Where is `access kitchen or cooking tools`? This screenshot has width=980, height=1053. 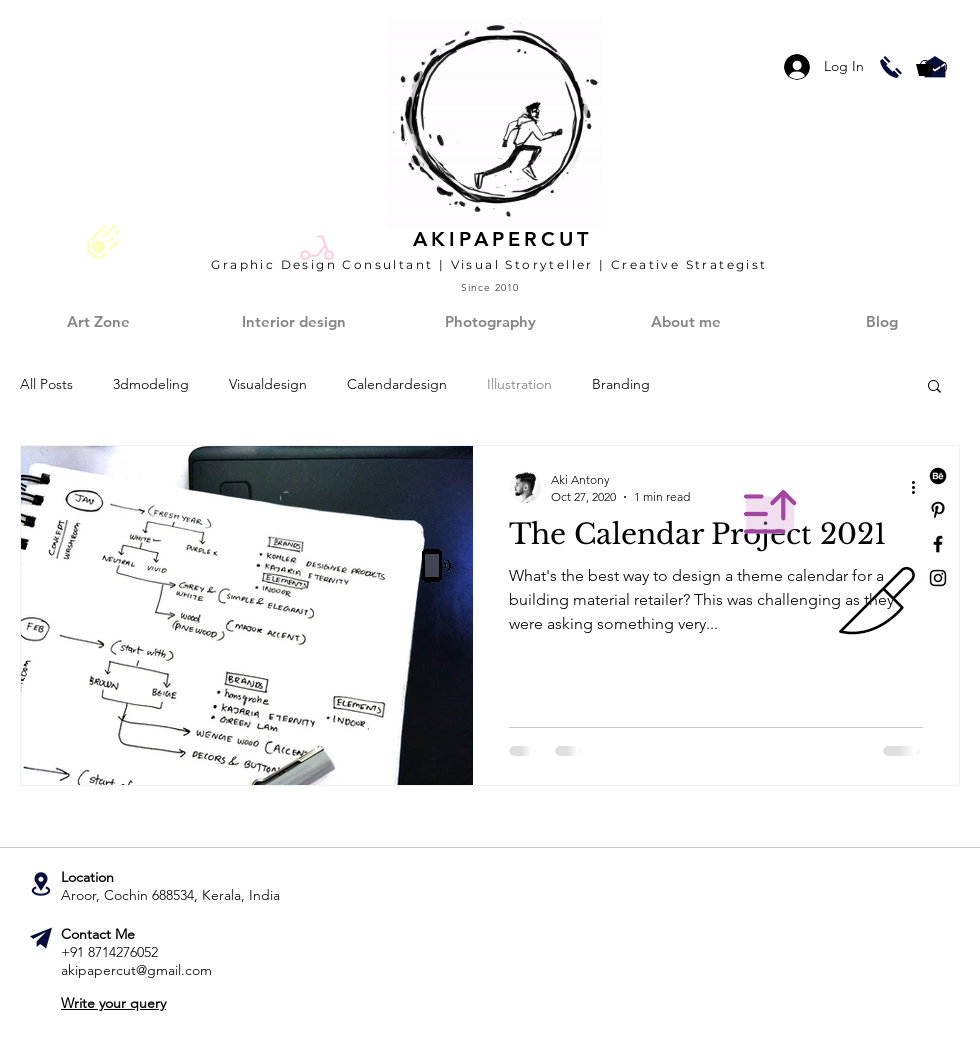 access kitchen or cooking tools is located at coordinates (877, 602).